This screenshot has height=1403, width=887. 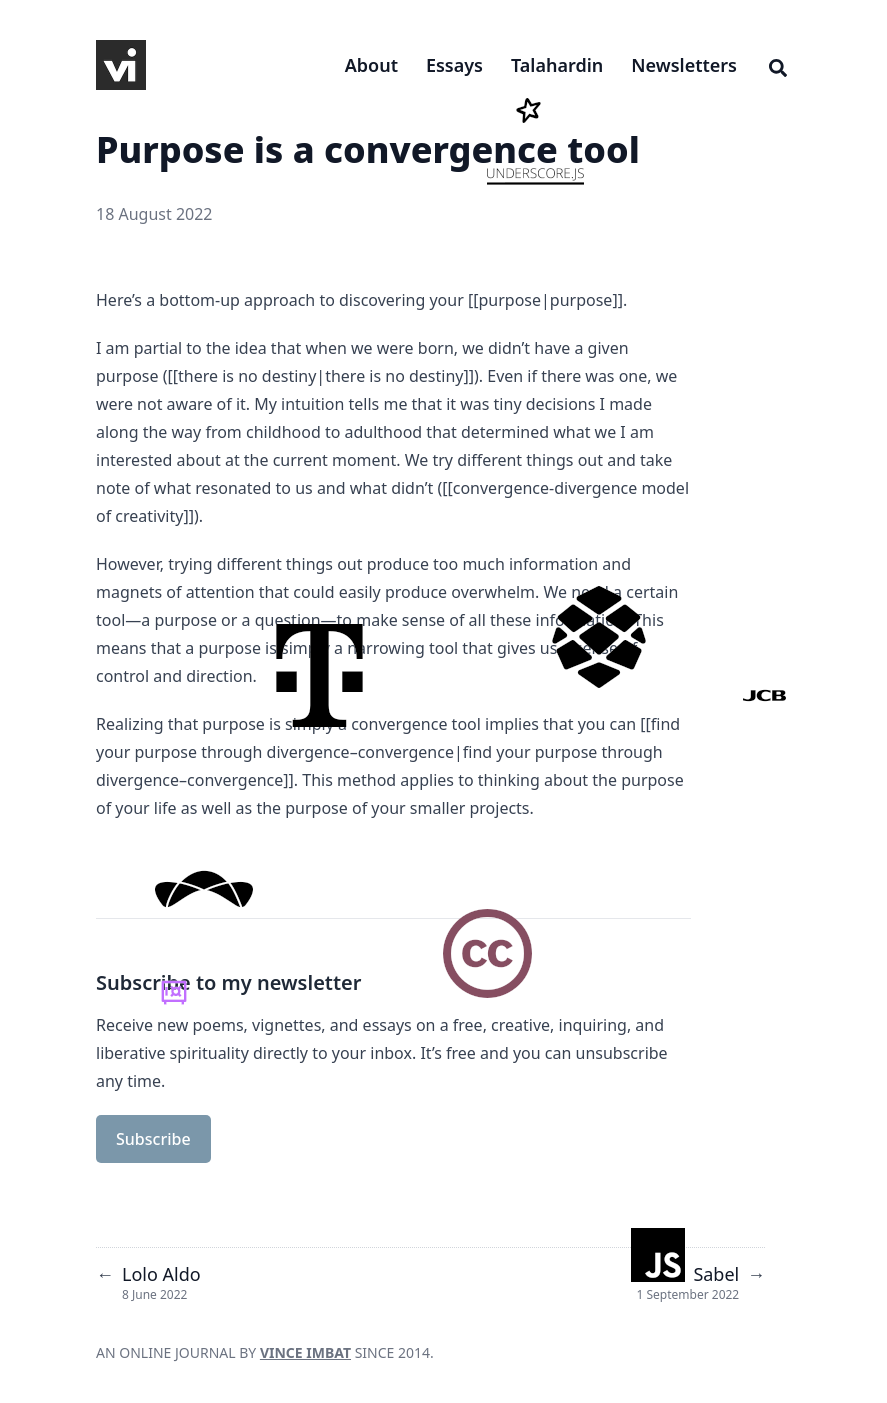 What do you see at coordinates (658, 1255) in the screenshot?
I see `JavaScript programming language logo` at bounding box center [658, 1255].